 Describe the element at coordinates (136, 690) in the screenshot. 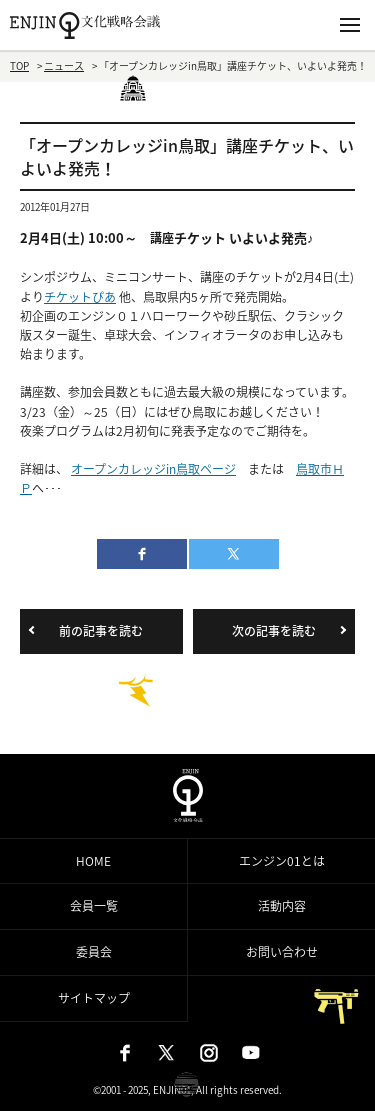

I see `indicates thunderstorm or severe weather alert` at that location.